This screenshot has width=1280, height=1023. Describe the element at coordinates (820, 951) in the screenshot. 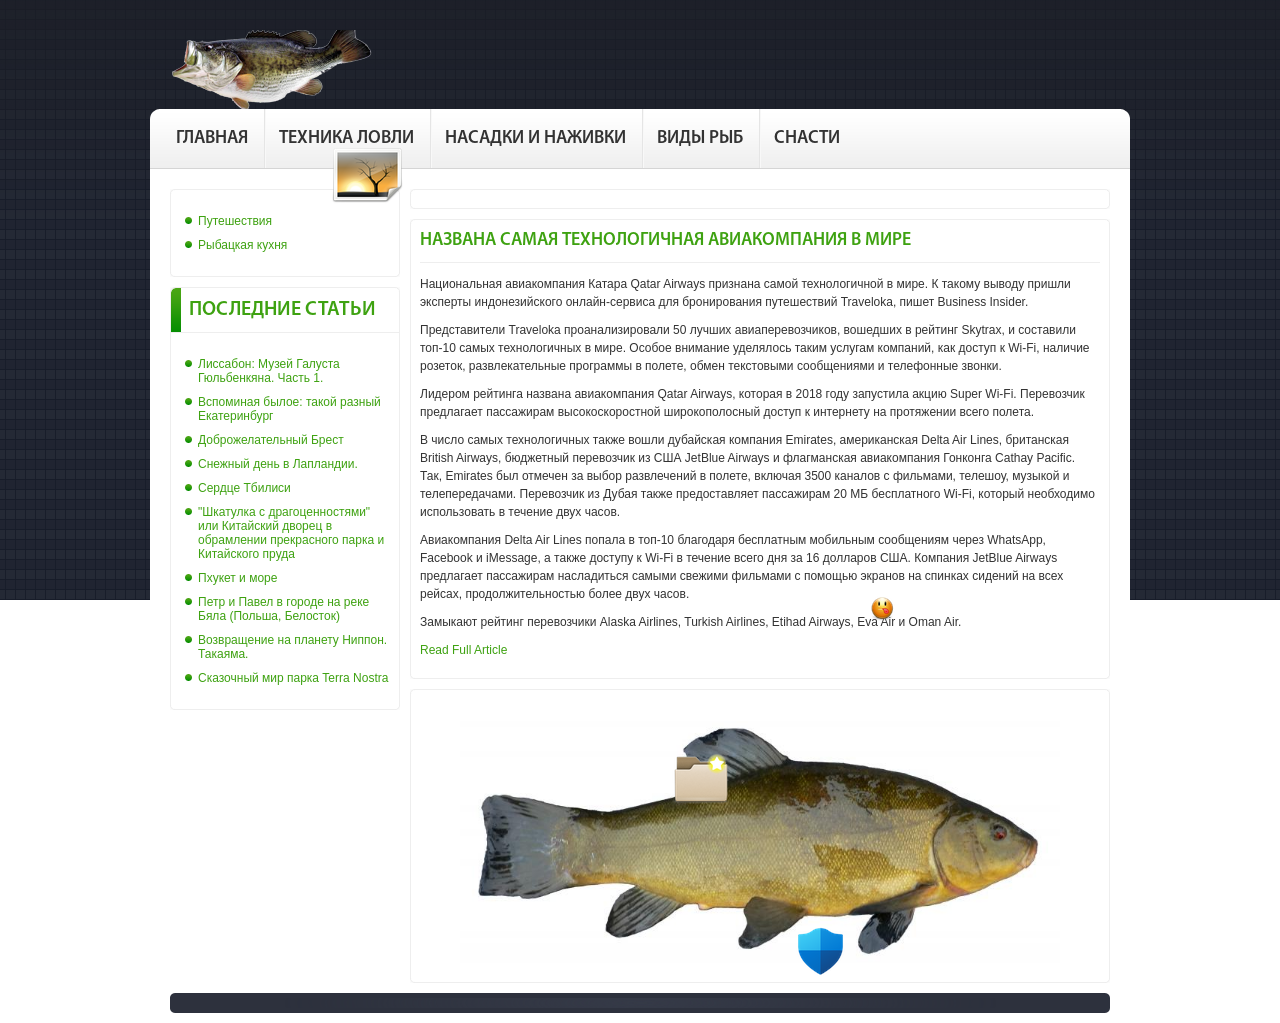

I see `windows defender security status` at that location.